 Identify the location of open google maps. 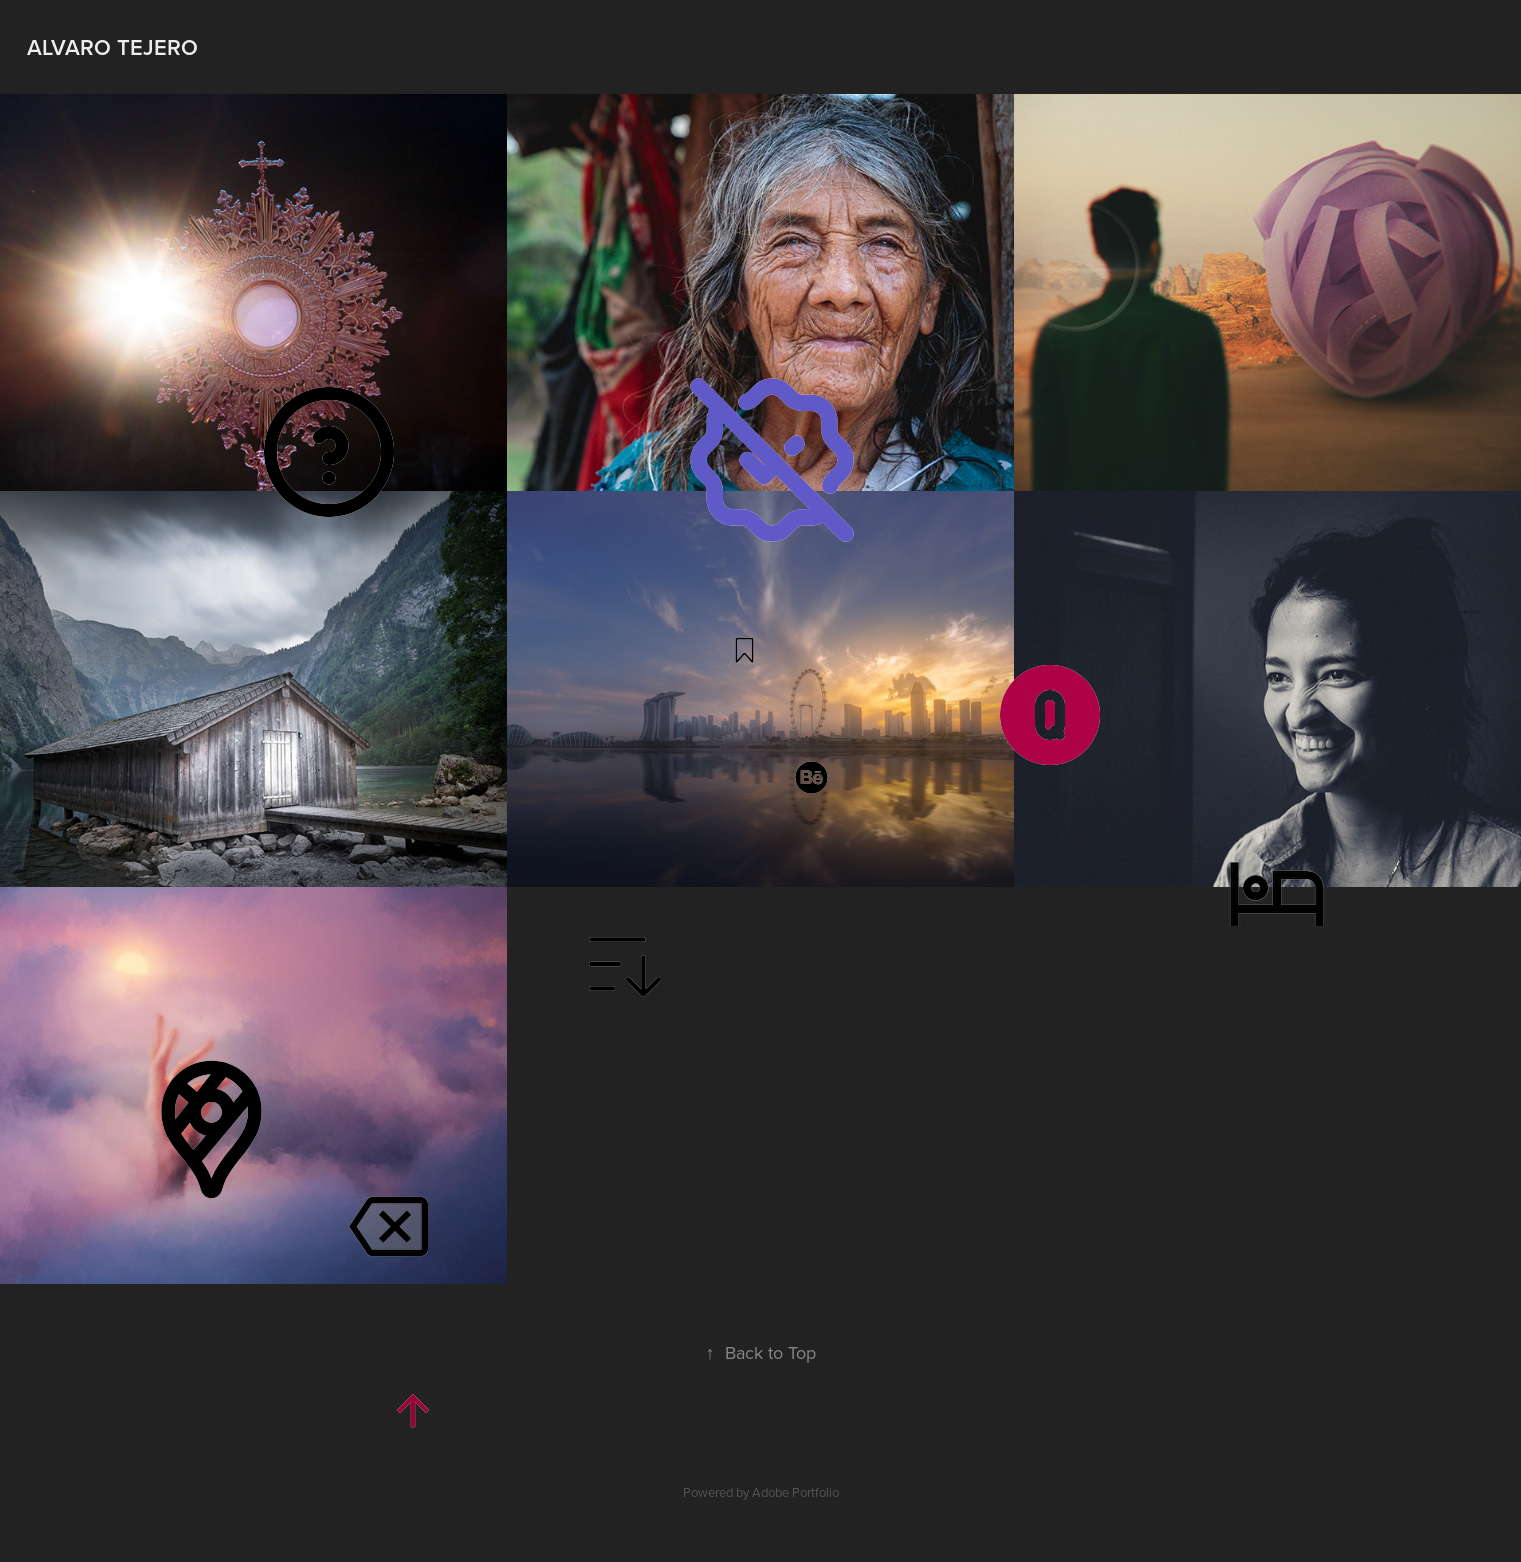
(211, 1129).